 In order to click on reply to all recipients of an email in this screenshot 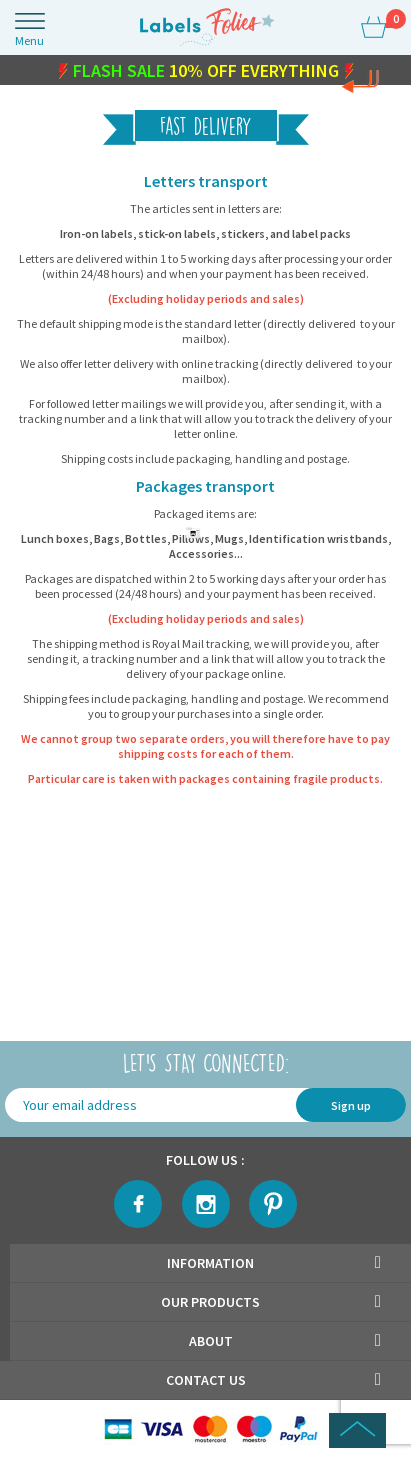, I will do `click(359, 81)`.